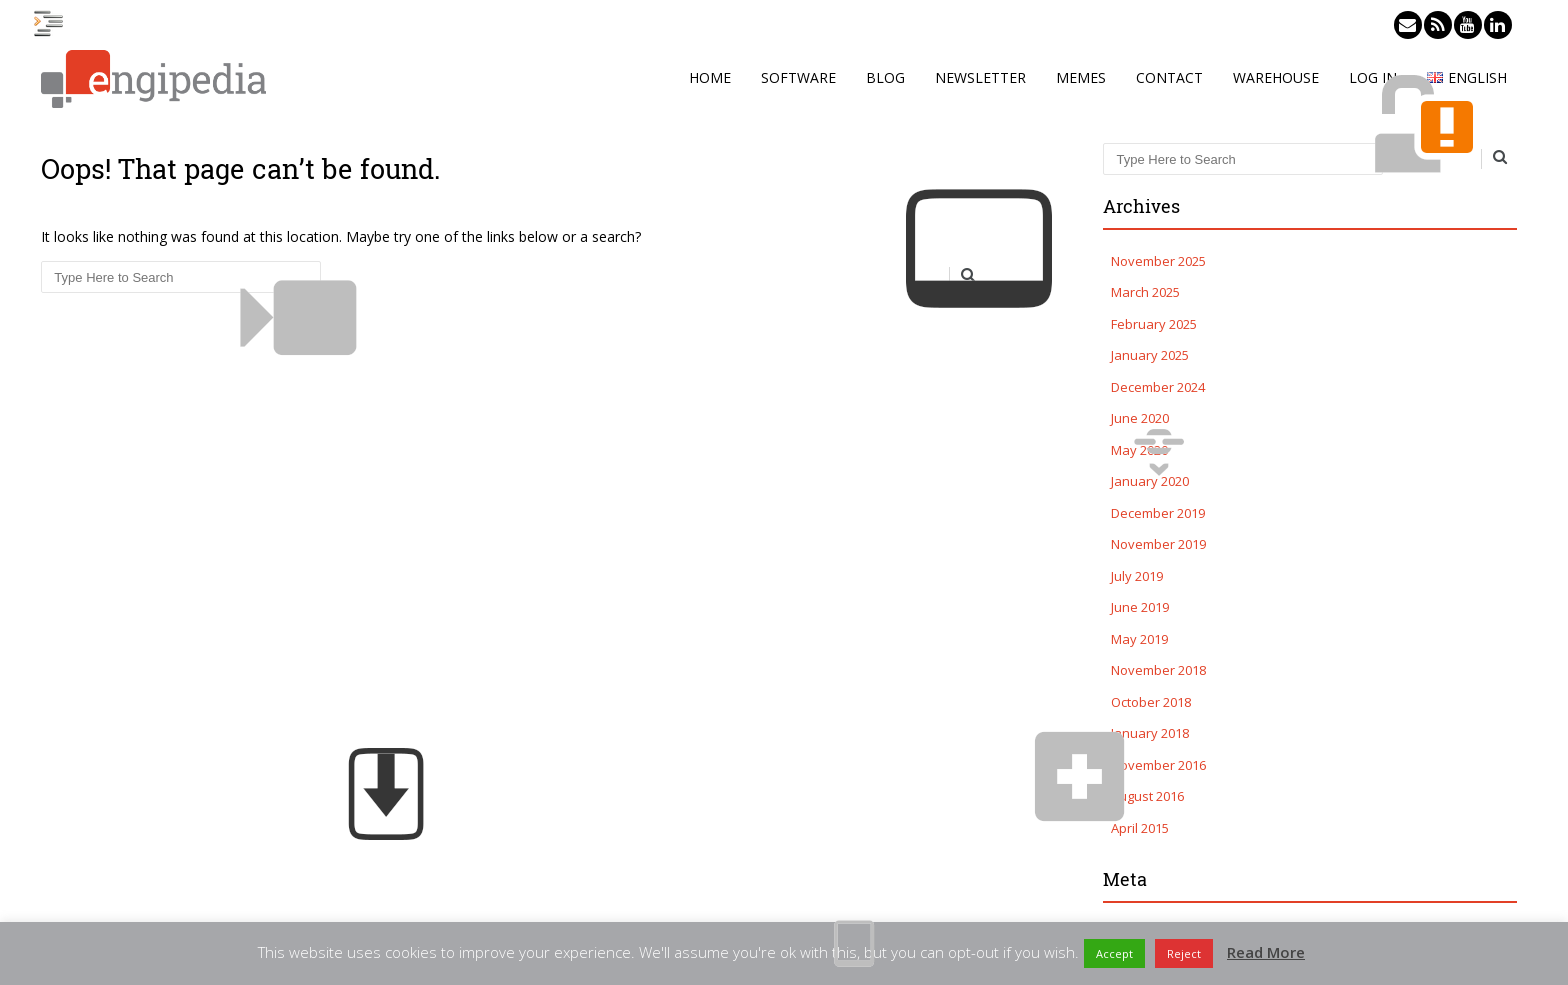  I want to click on indicates an iPad or Apple tablet device, so click(857, 943).